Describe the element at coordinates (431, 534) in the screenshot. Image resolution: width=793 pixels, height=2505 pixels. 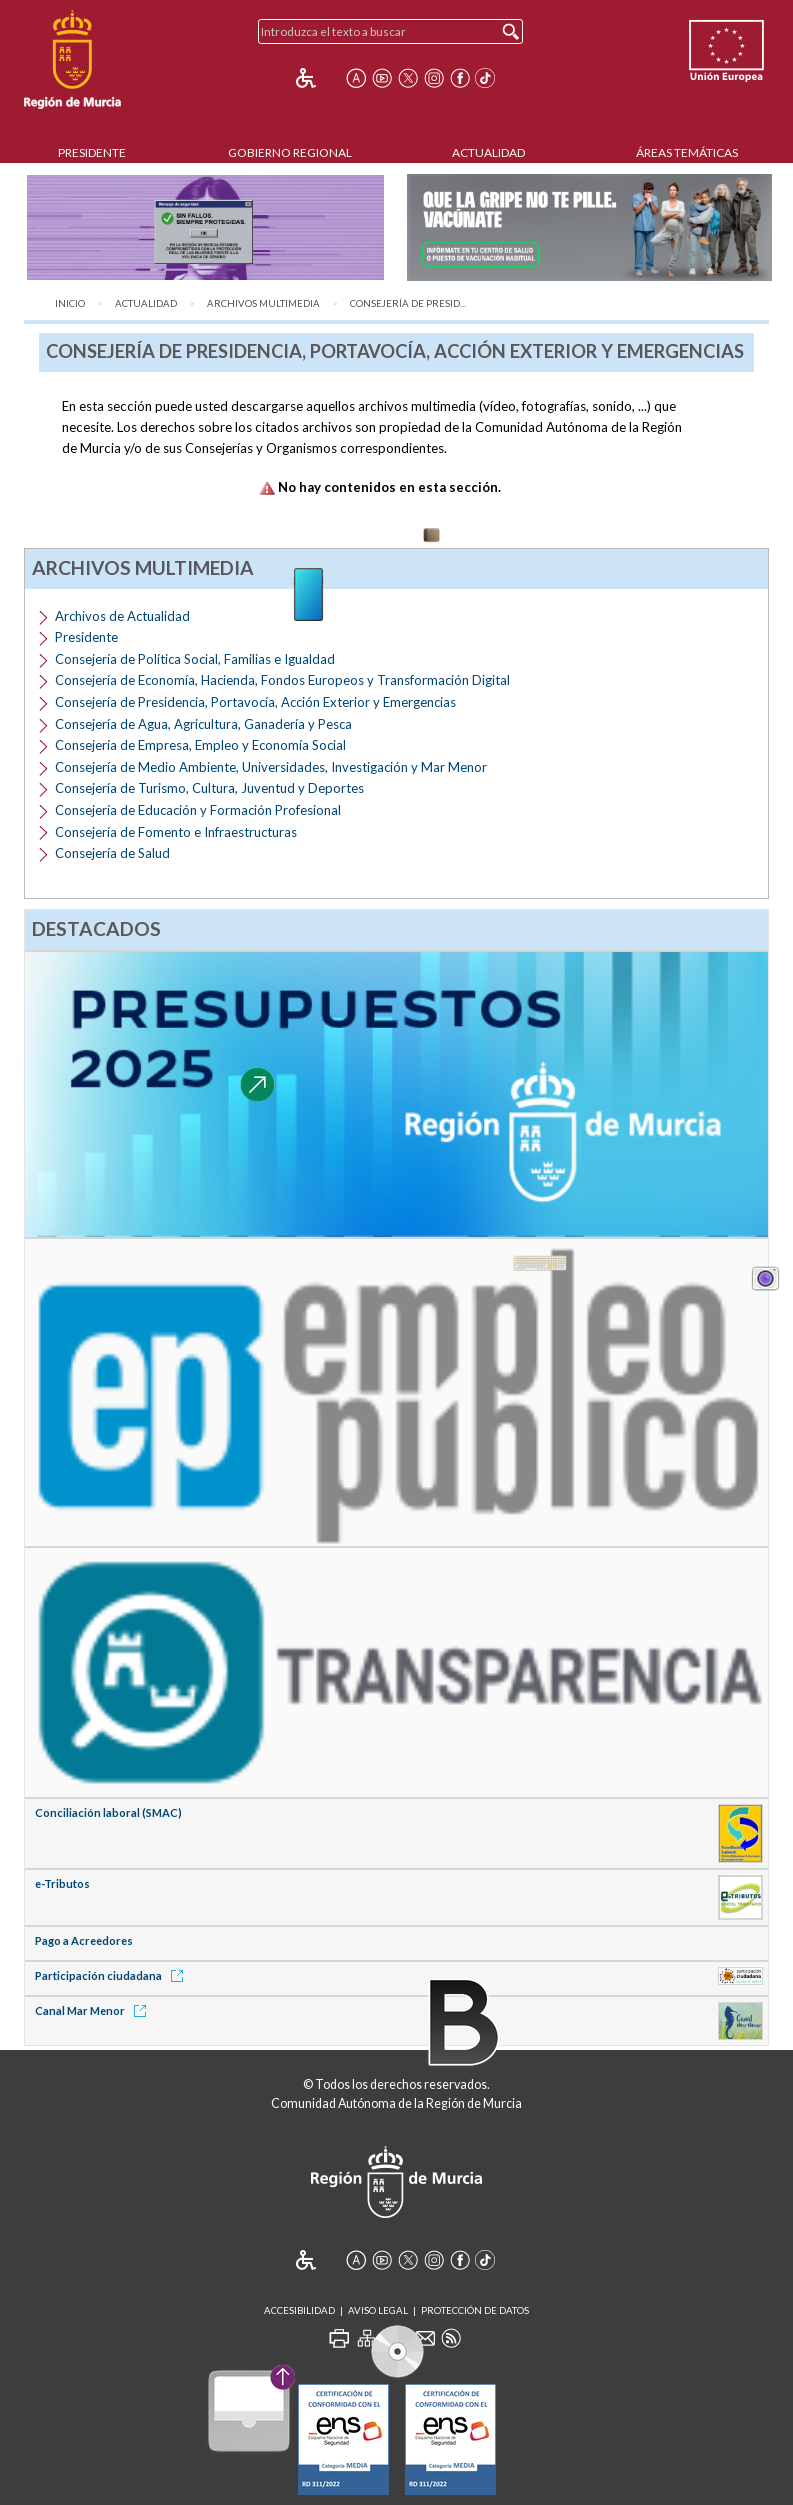
I see `access desktop folder or files` at that location.